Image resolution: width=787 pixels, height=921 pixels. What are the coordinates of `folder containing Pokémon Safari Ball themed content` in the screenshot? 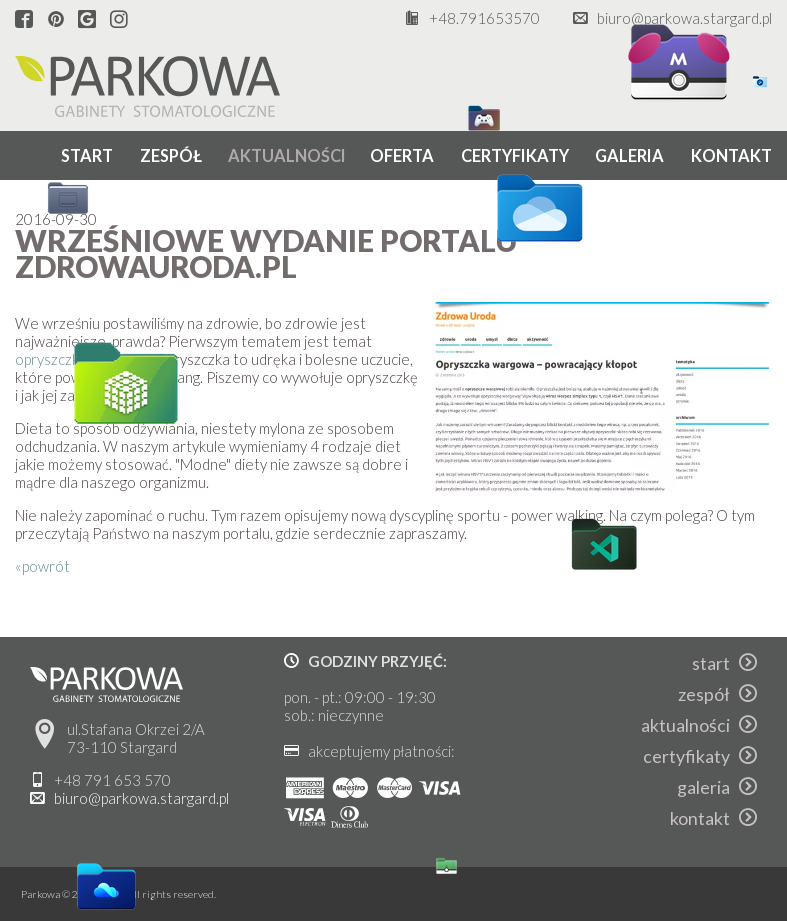 It's located at (446, 866).